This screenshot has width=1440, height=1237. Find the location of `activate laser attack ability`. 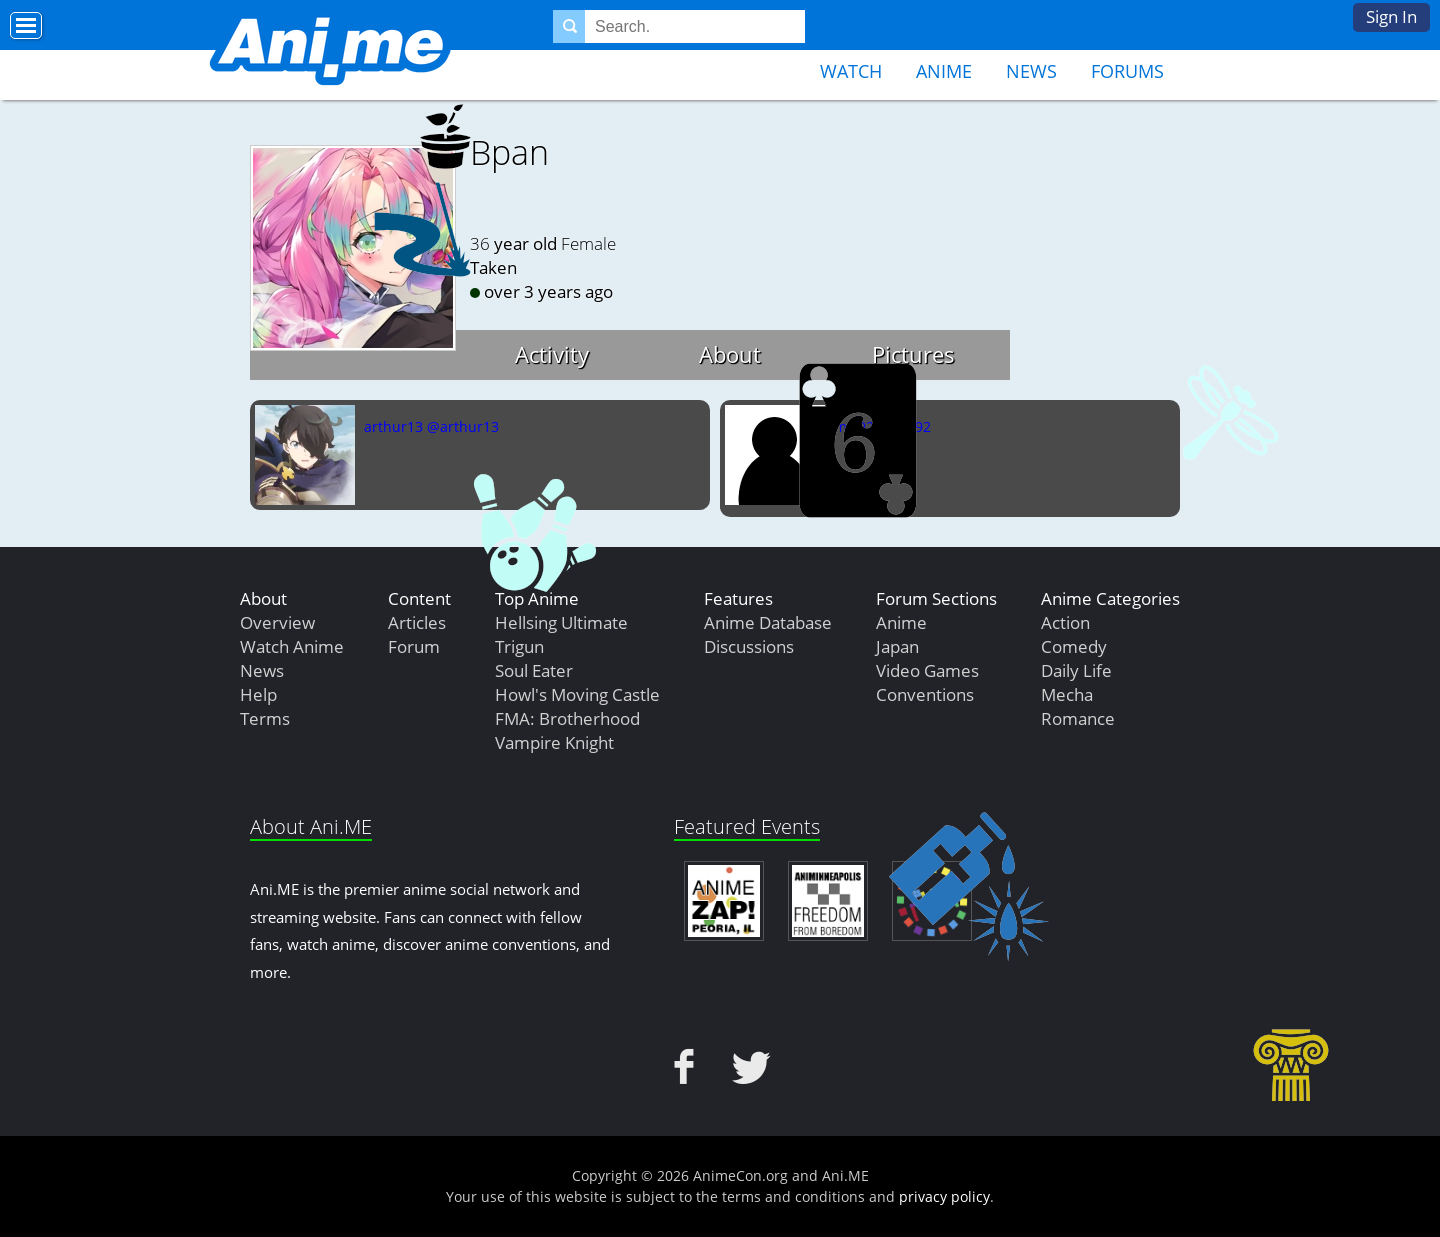

activate laser attack ability is located at coordinates (422, 230).